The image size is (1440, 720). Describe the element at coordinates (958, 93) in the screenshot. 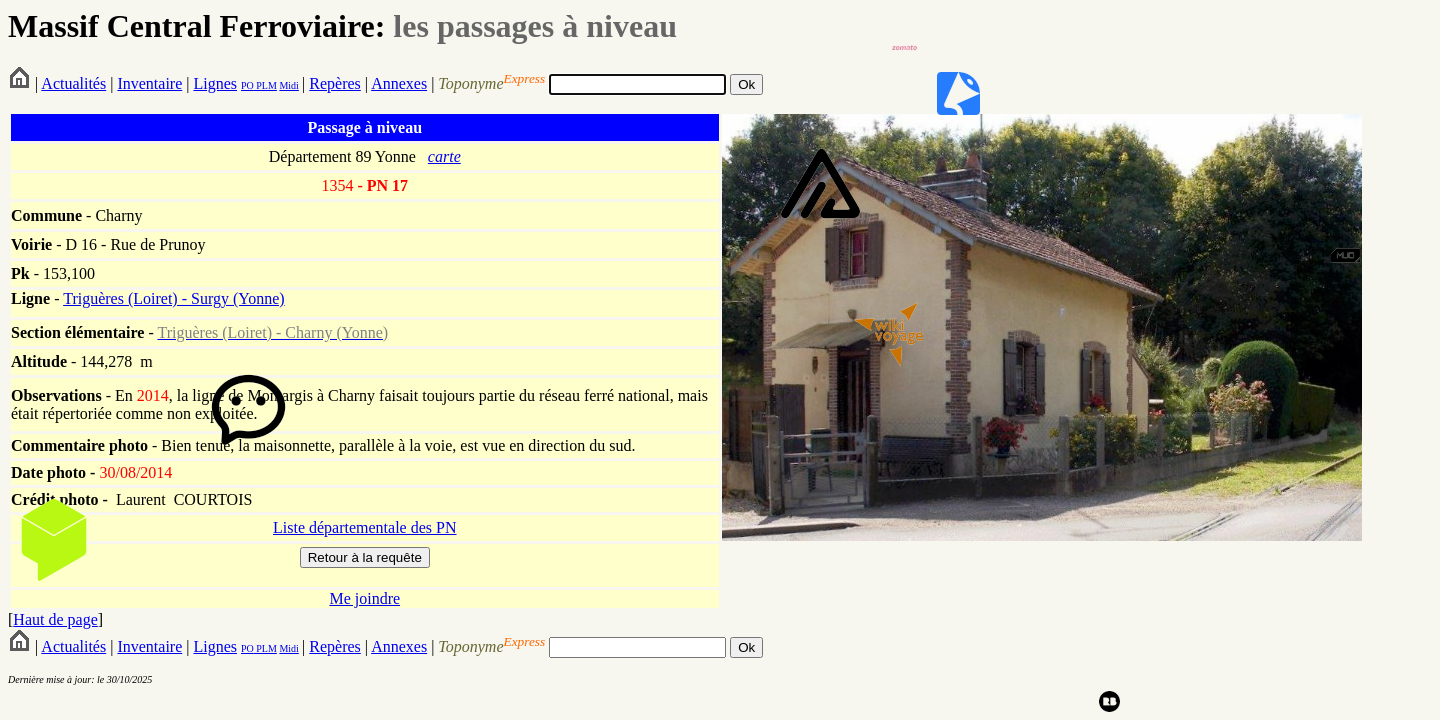

I see `link to sessionize speaker profile` at that location.